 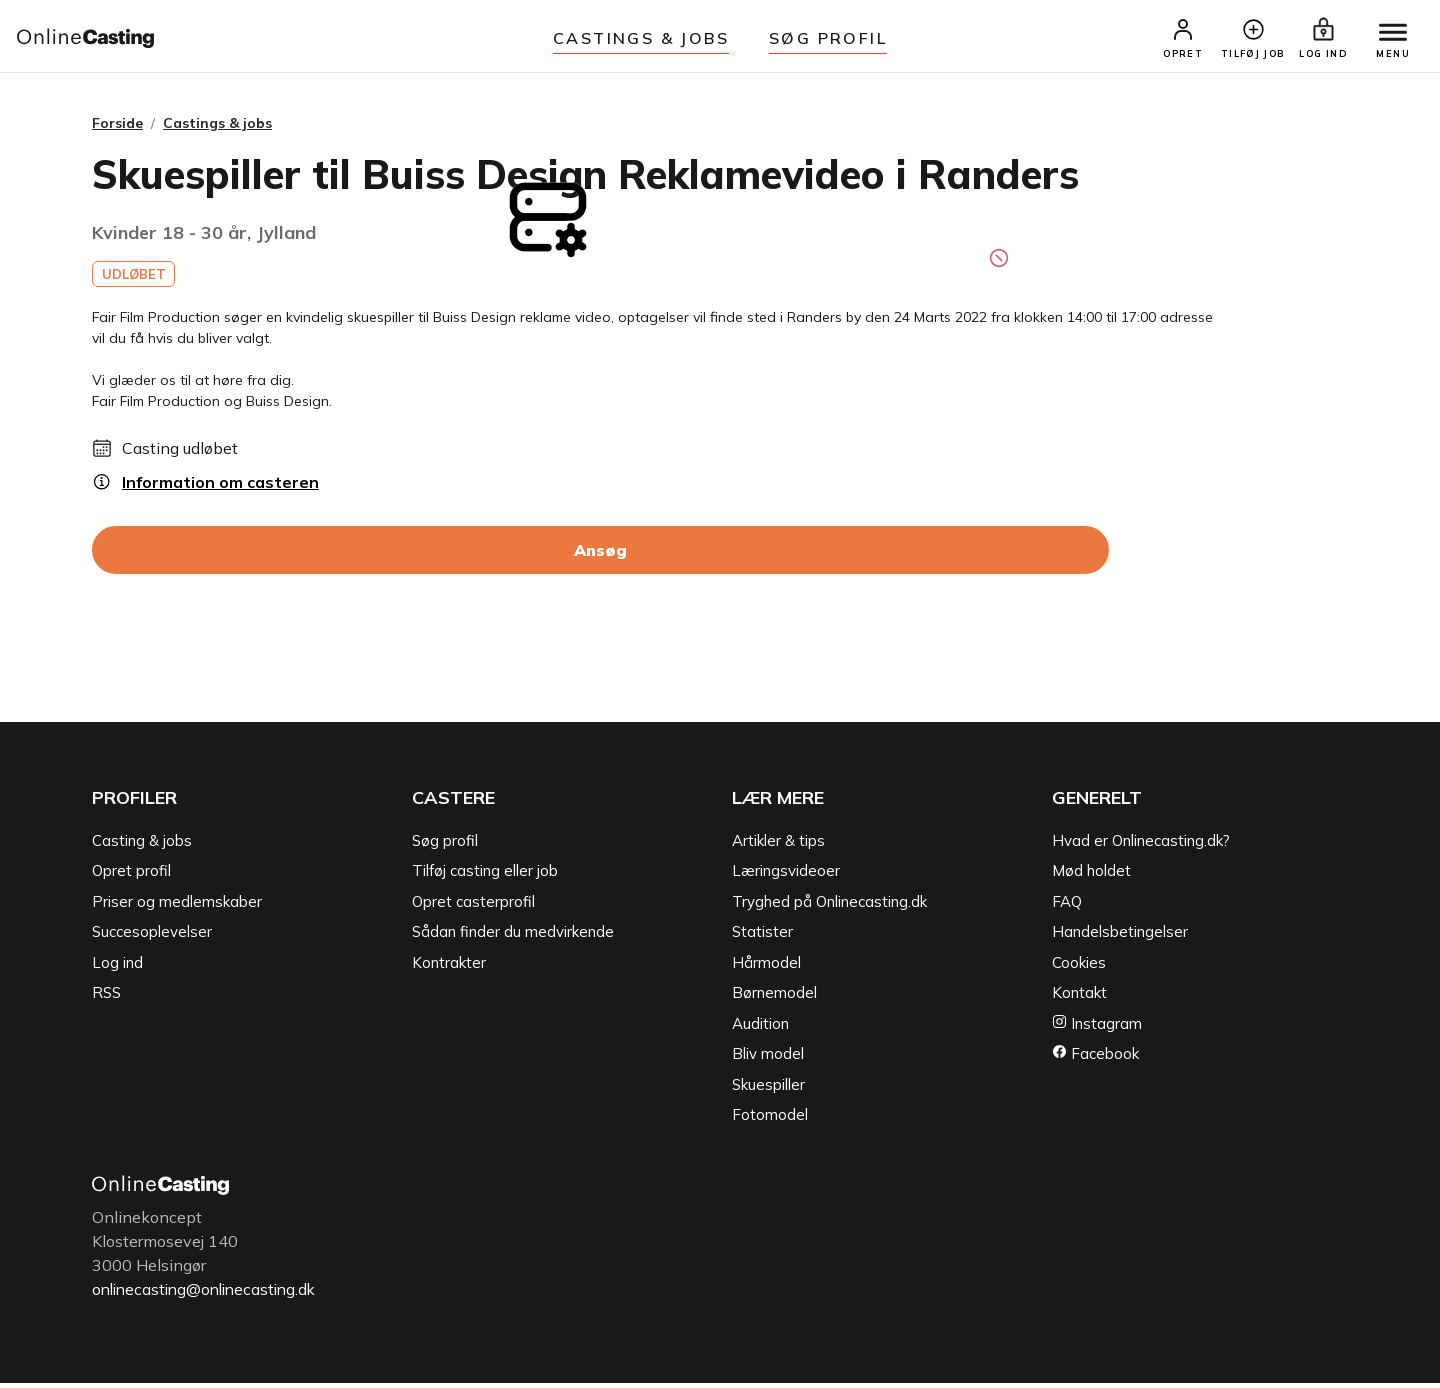 I want to click on access server configuration settings, so click(x=548, y=217).